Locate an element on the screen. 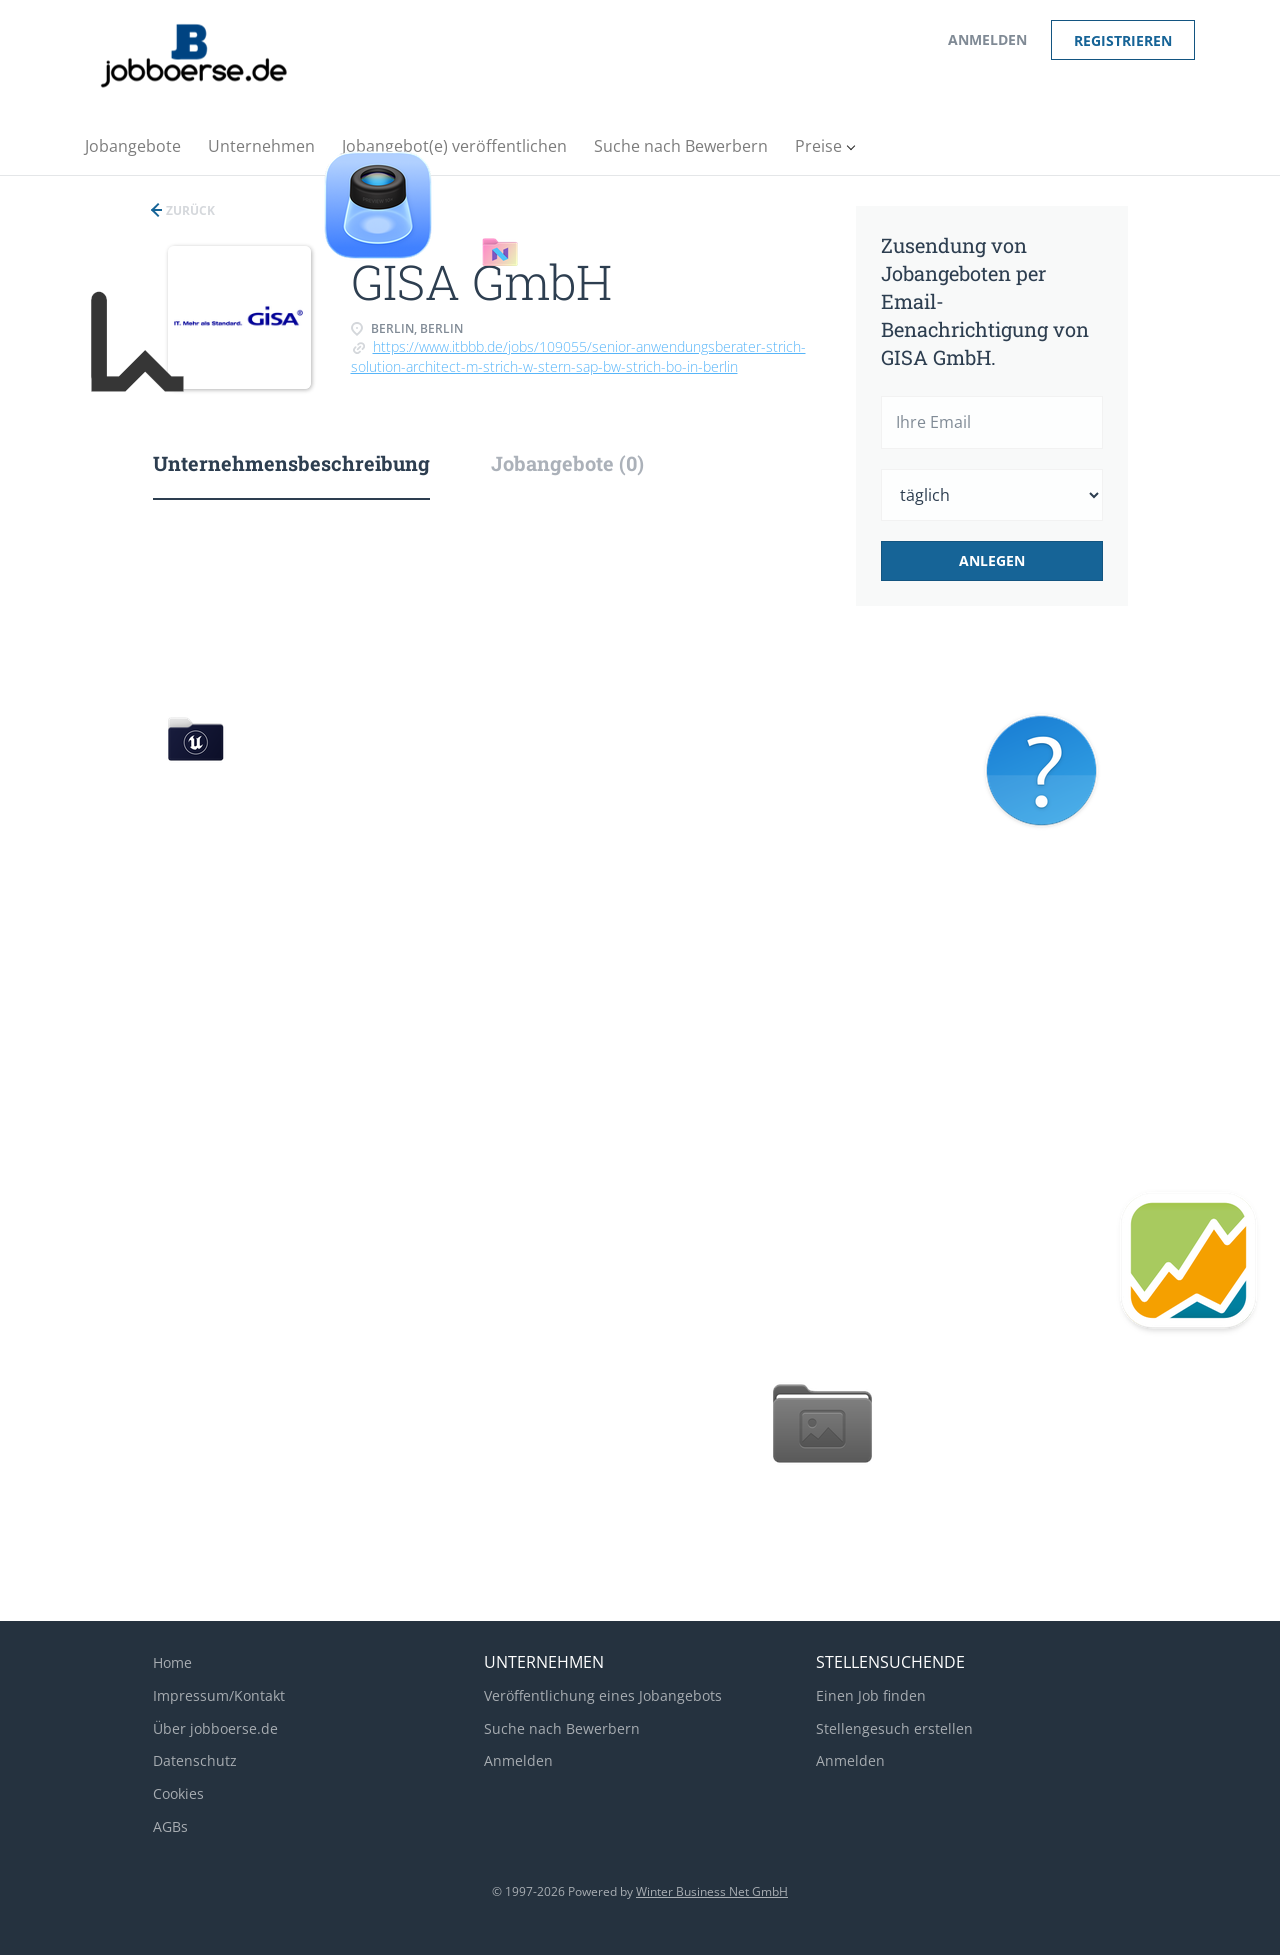  access help documentation is located at coordinates (1041, 770).